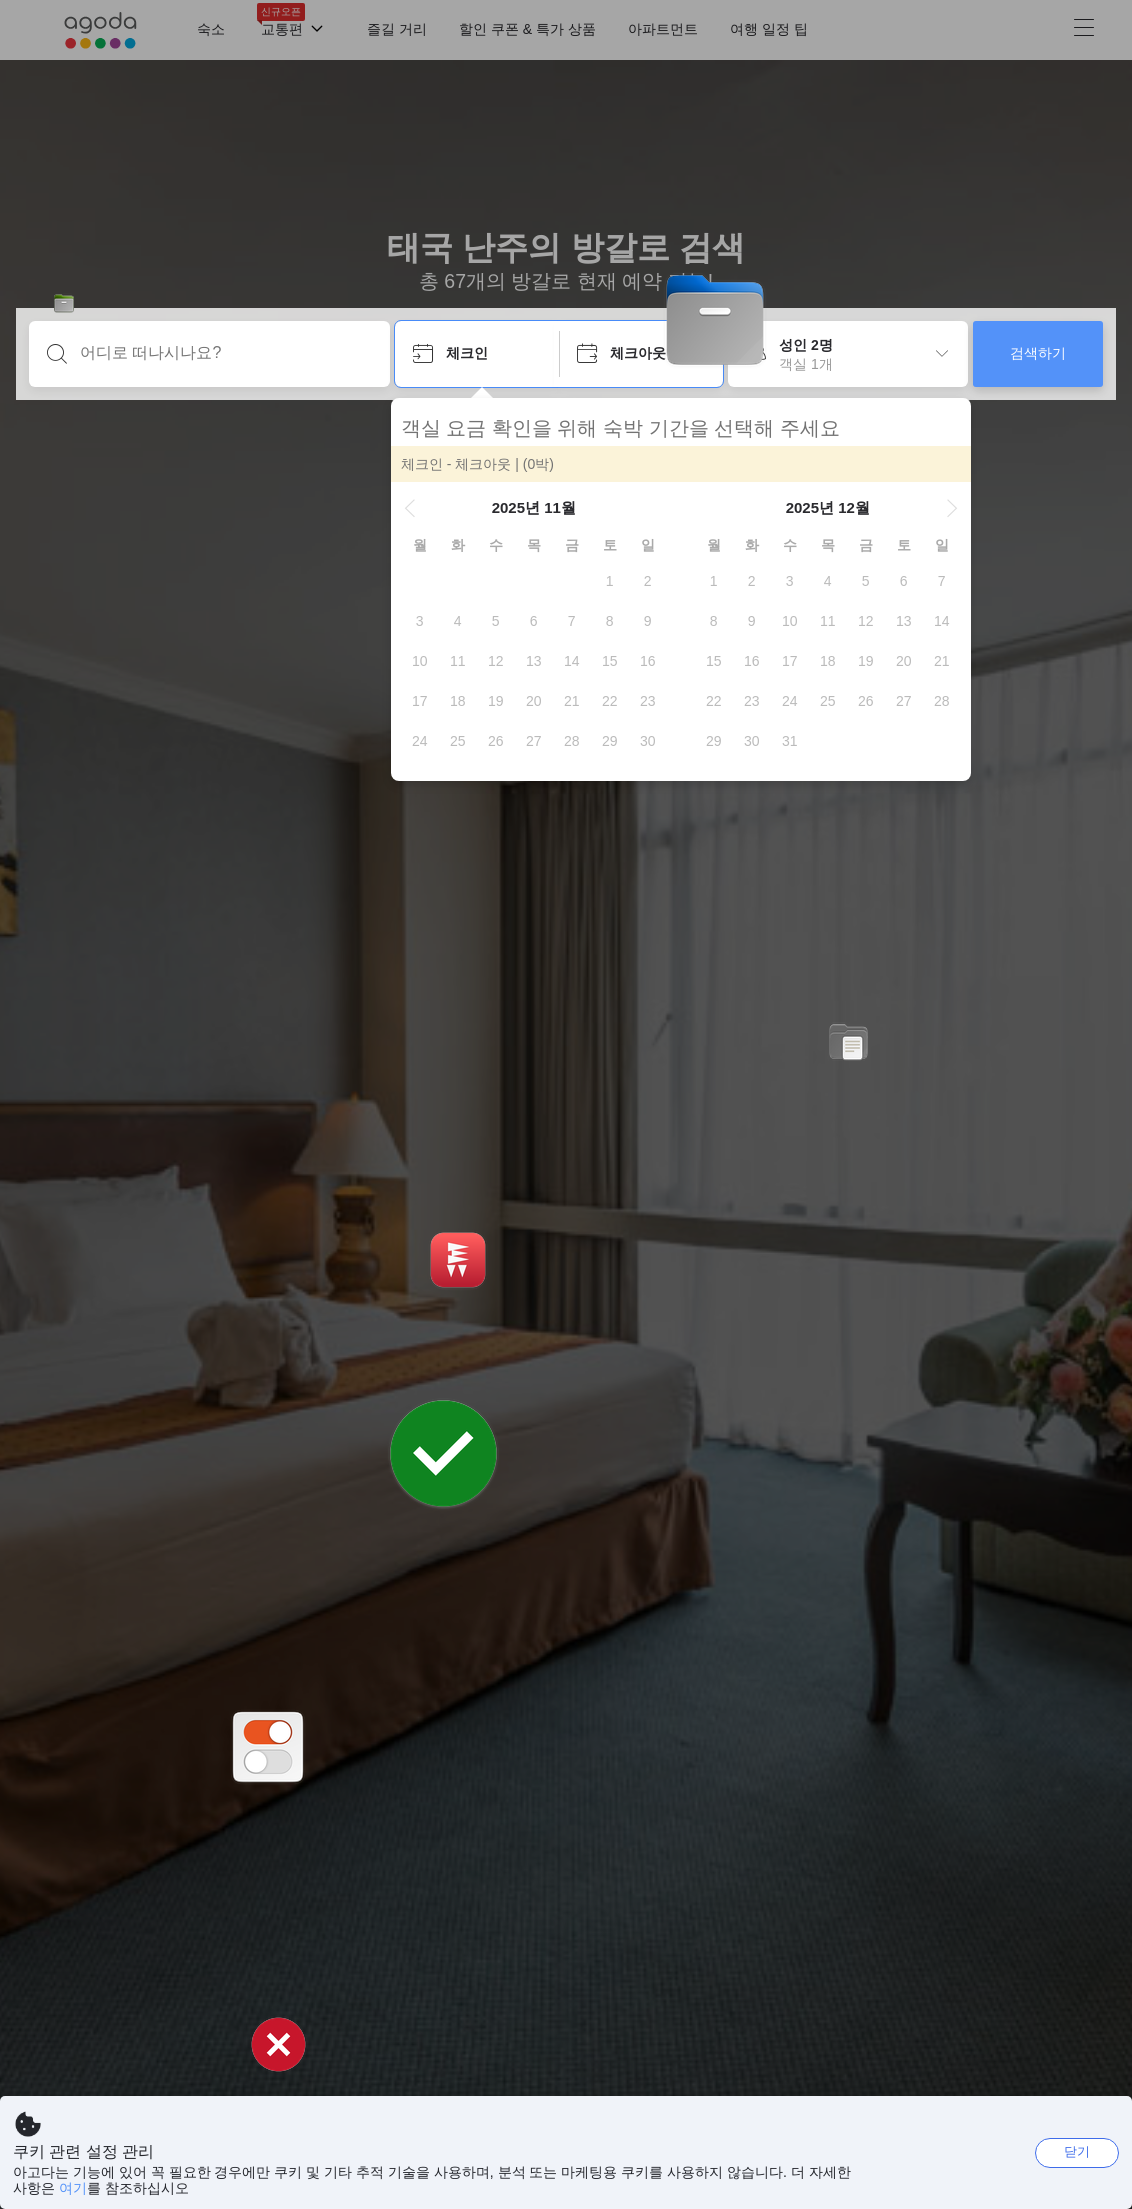 The height and width of the screenshot is (2209, 1132). What do you see at coordinates (458, 1260) in the screenshot?
I see `open persepolis download manager` at bounding box center [458, 1260].